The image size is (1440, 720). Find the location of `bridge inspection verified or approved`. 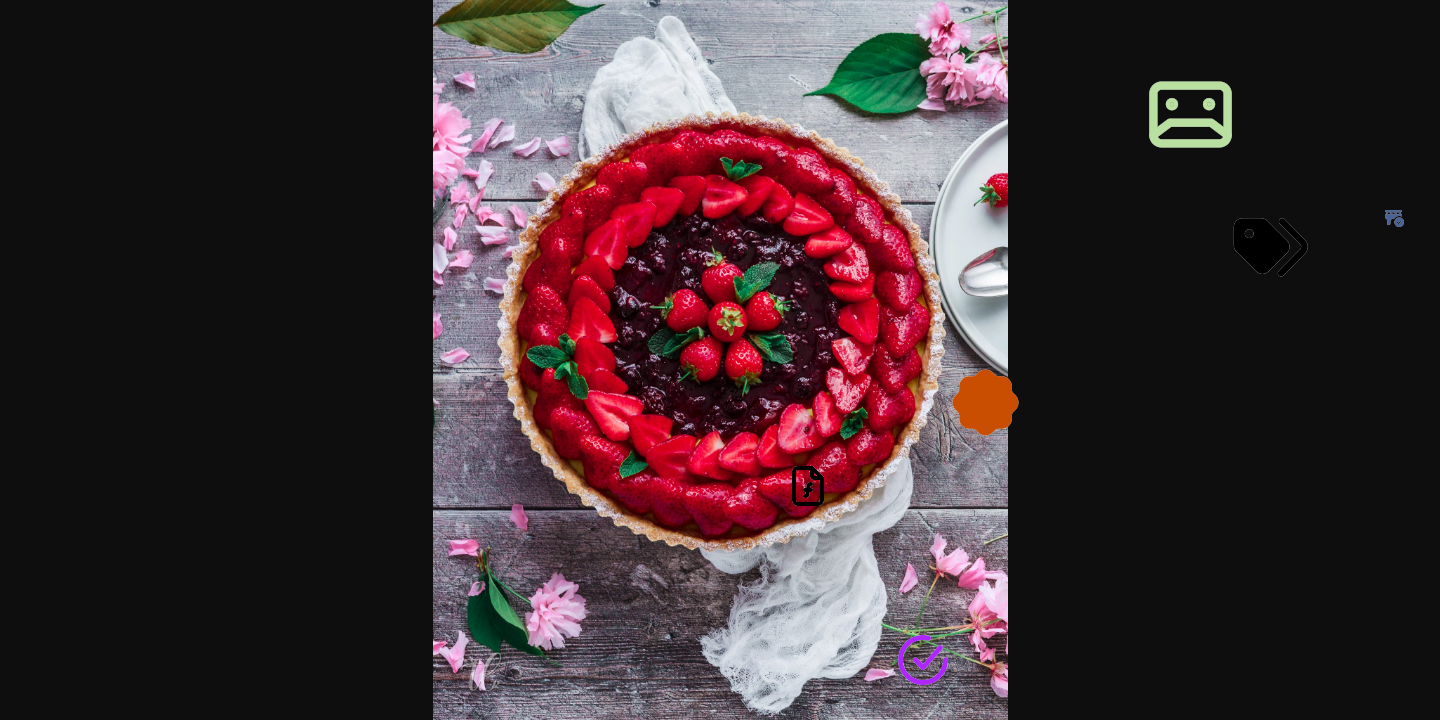

bridge inspection verified or approved is located at coordinates (1394, 217).